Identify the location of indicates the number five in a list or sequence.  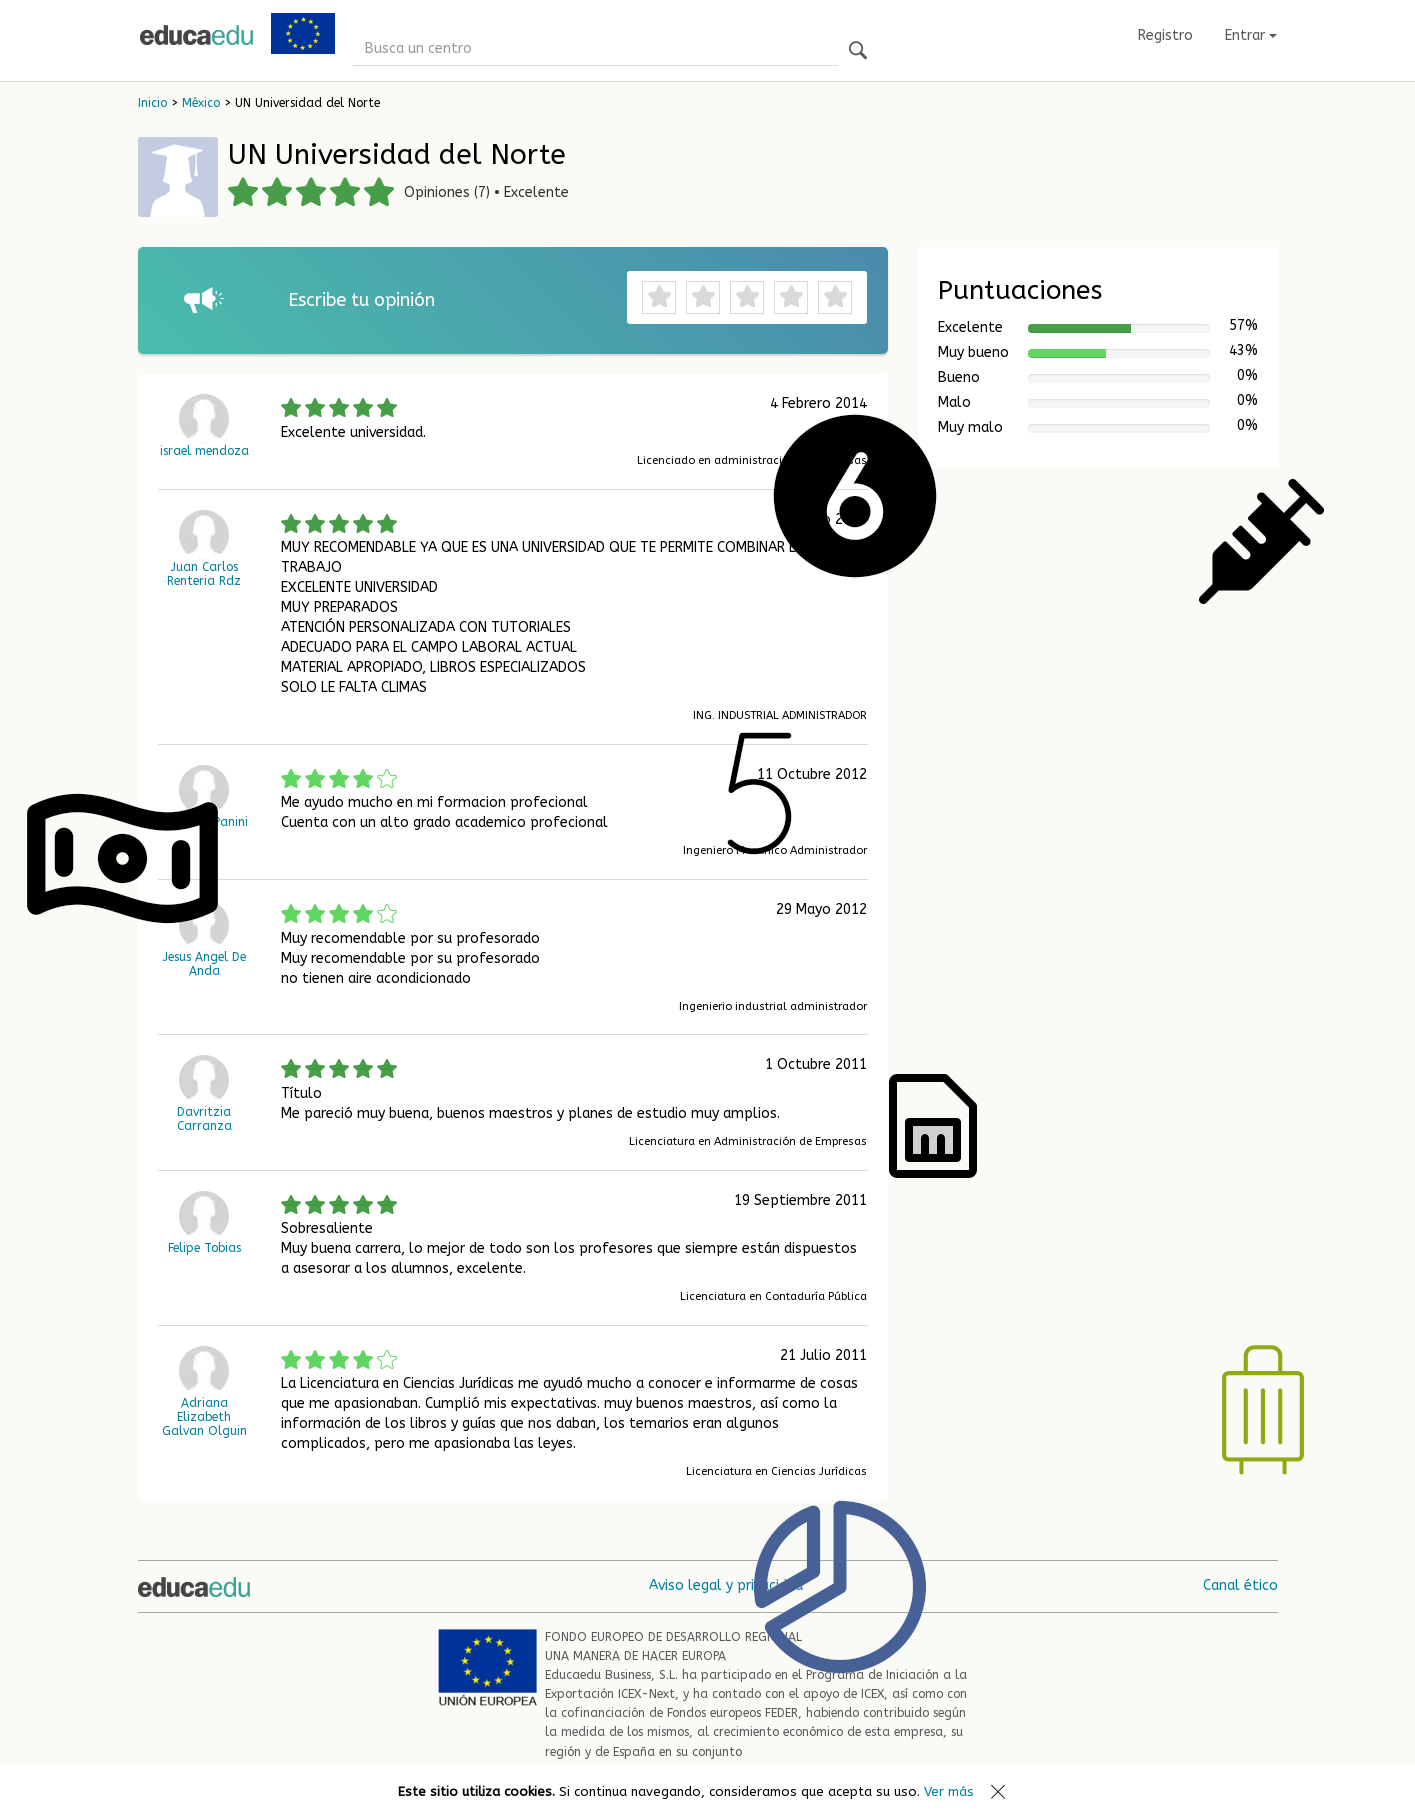
(759, 793).